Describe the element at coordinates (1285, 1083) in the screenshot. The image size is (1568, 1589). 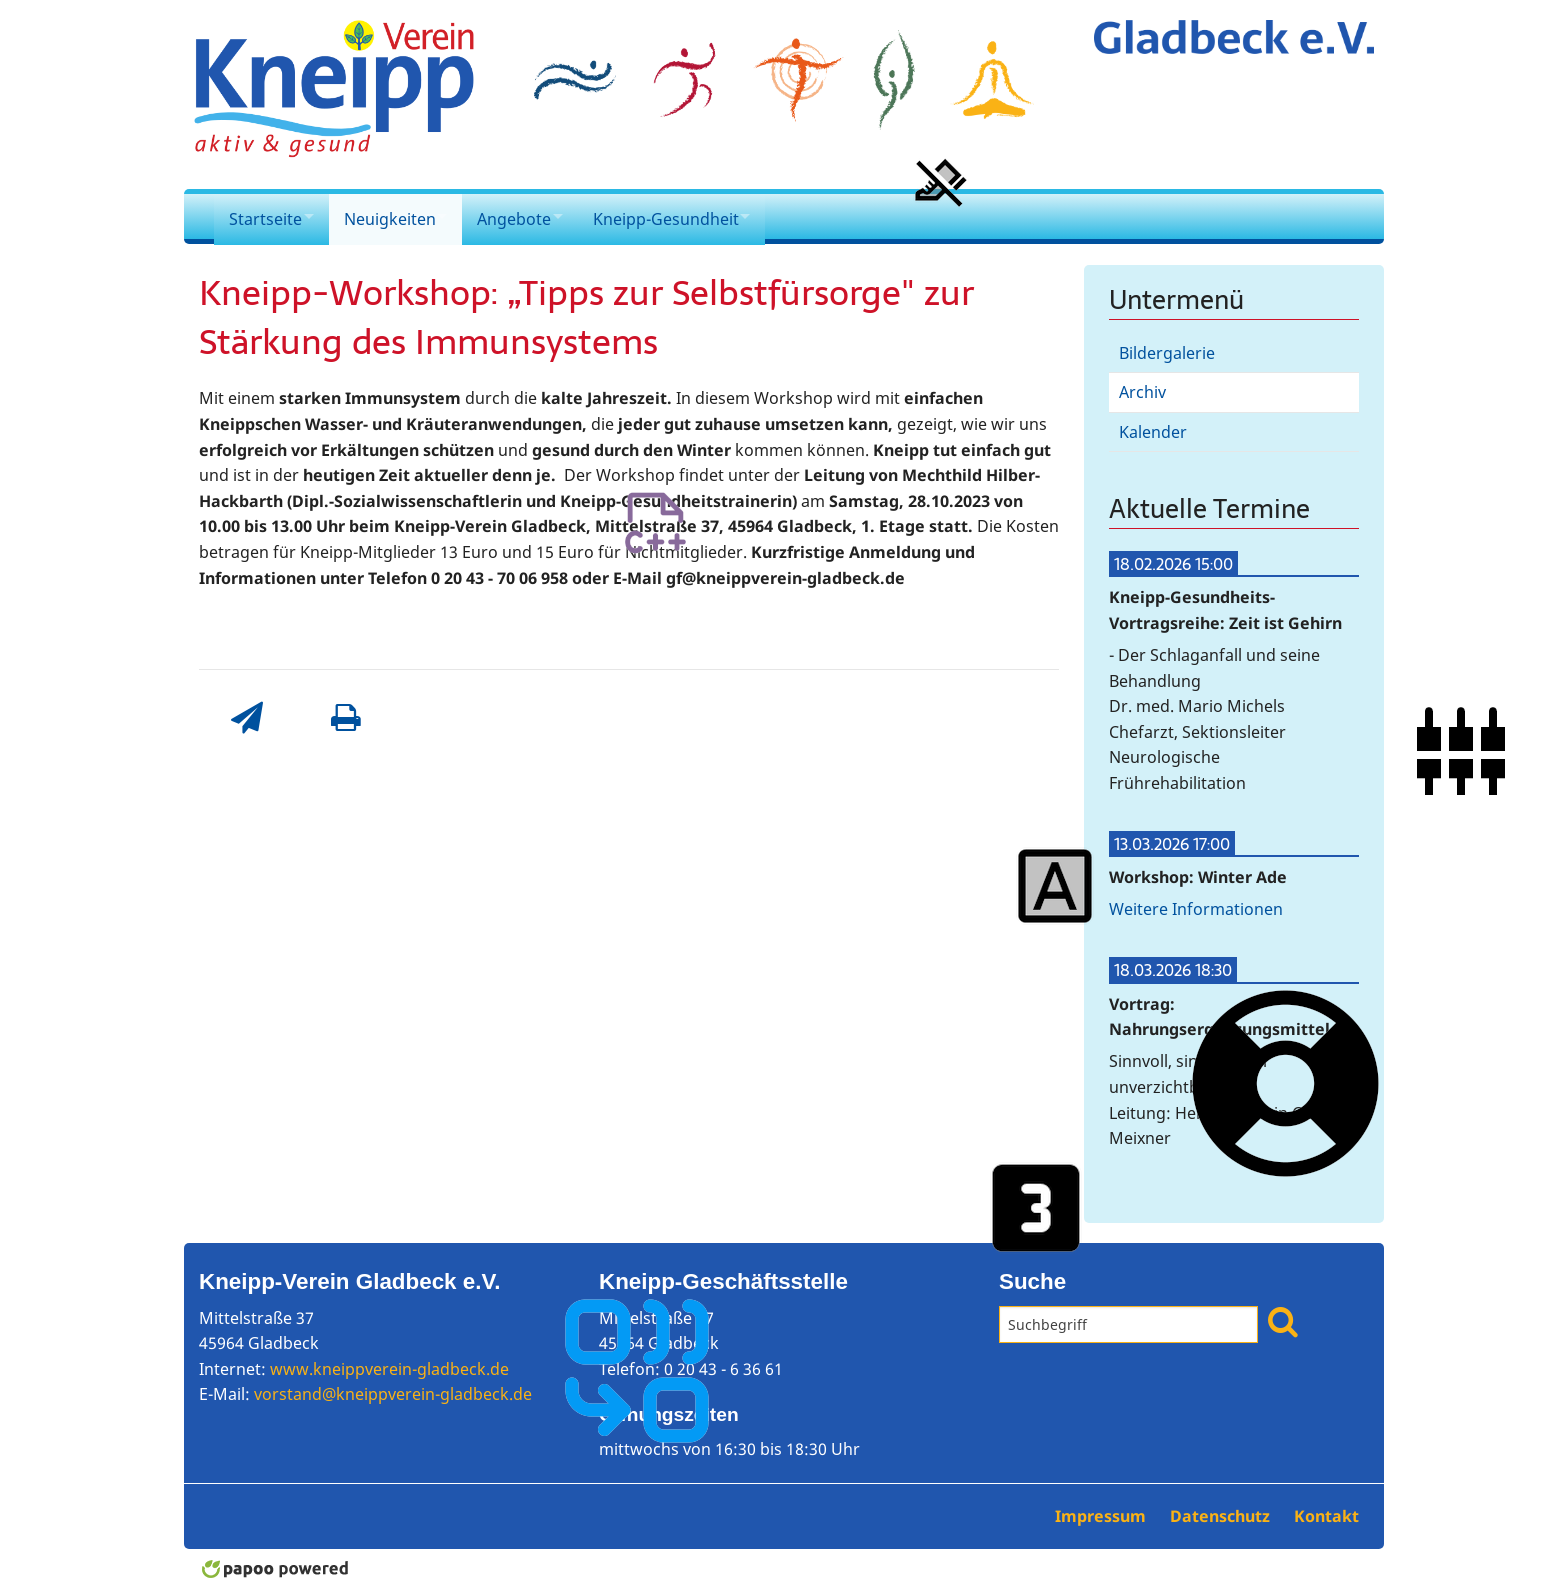
I see `access help or support center` at that location.